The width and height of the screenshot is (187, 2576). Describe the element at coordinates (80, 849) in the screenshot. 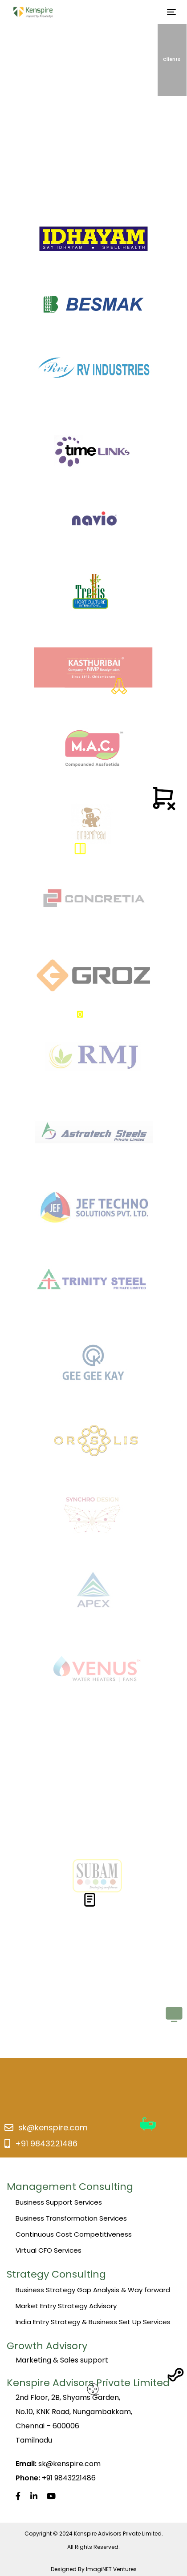

I see `toggle half-screen or split view mode` at that location.